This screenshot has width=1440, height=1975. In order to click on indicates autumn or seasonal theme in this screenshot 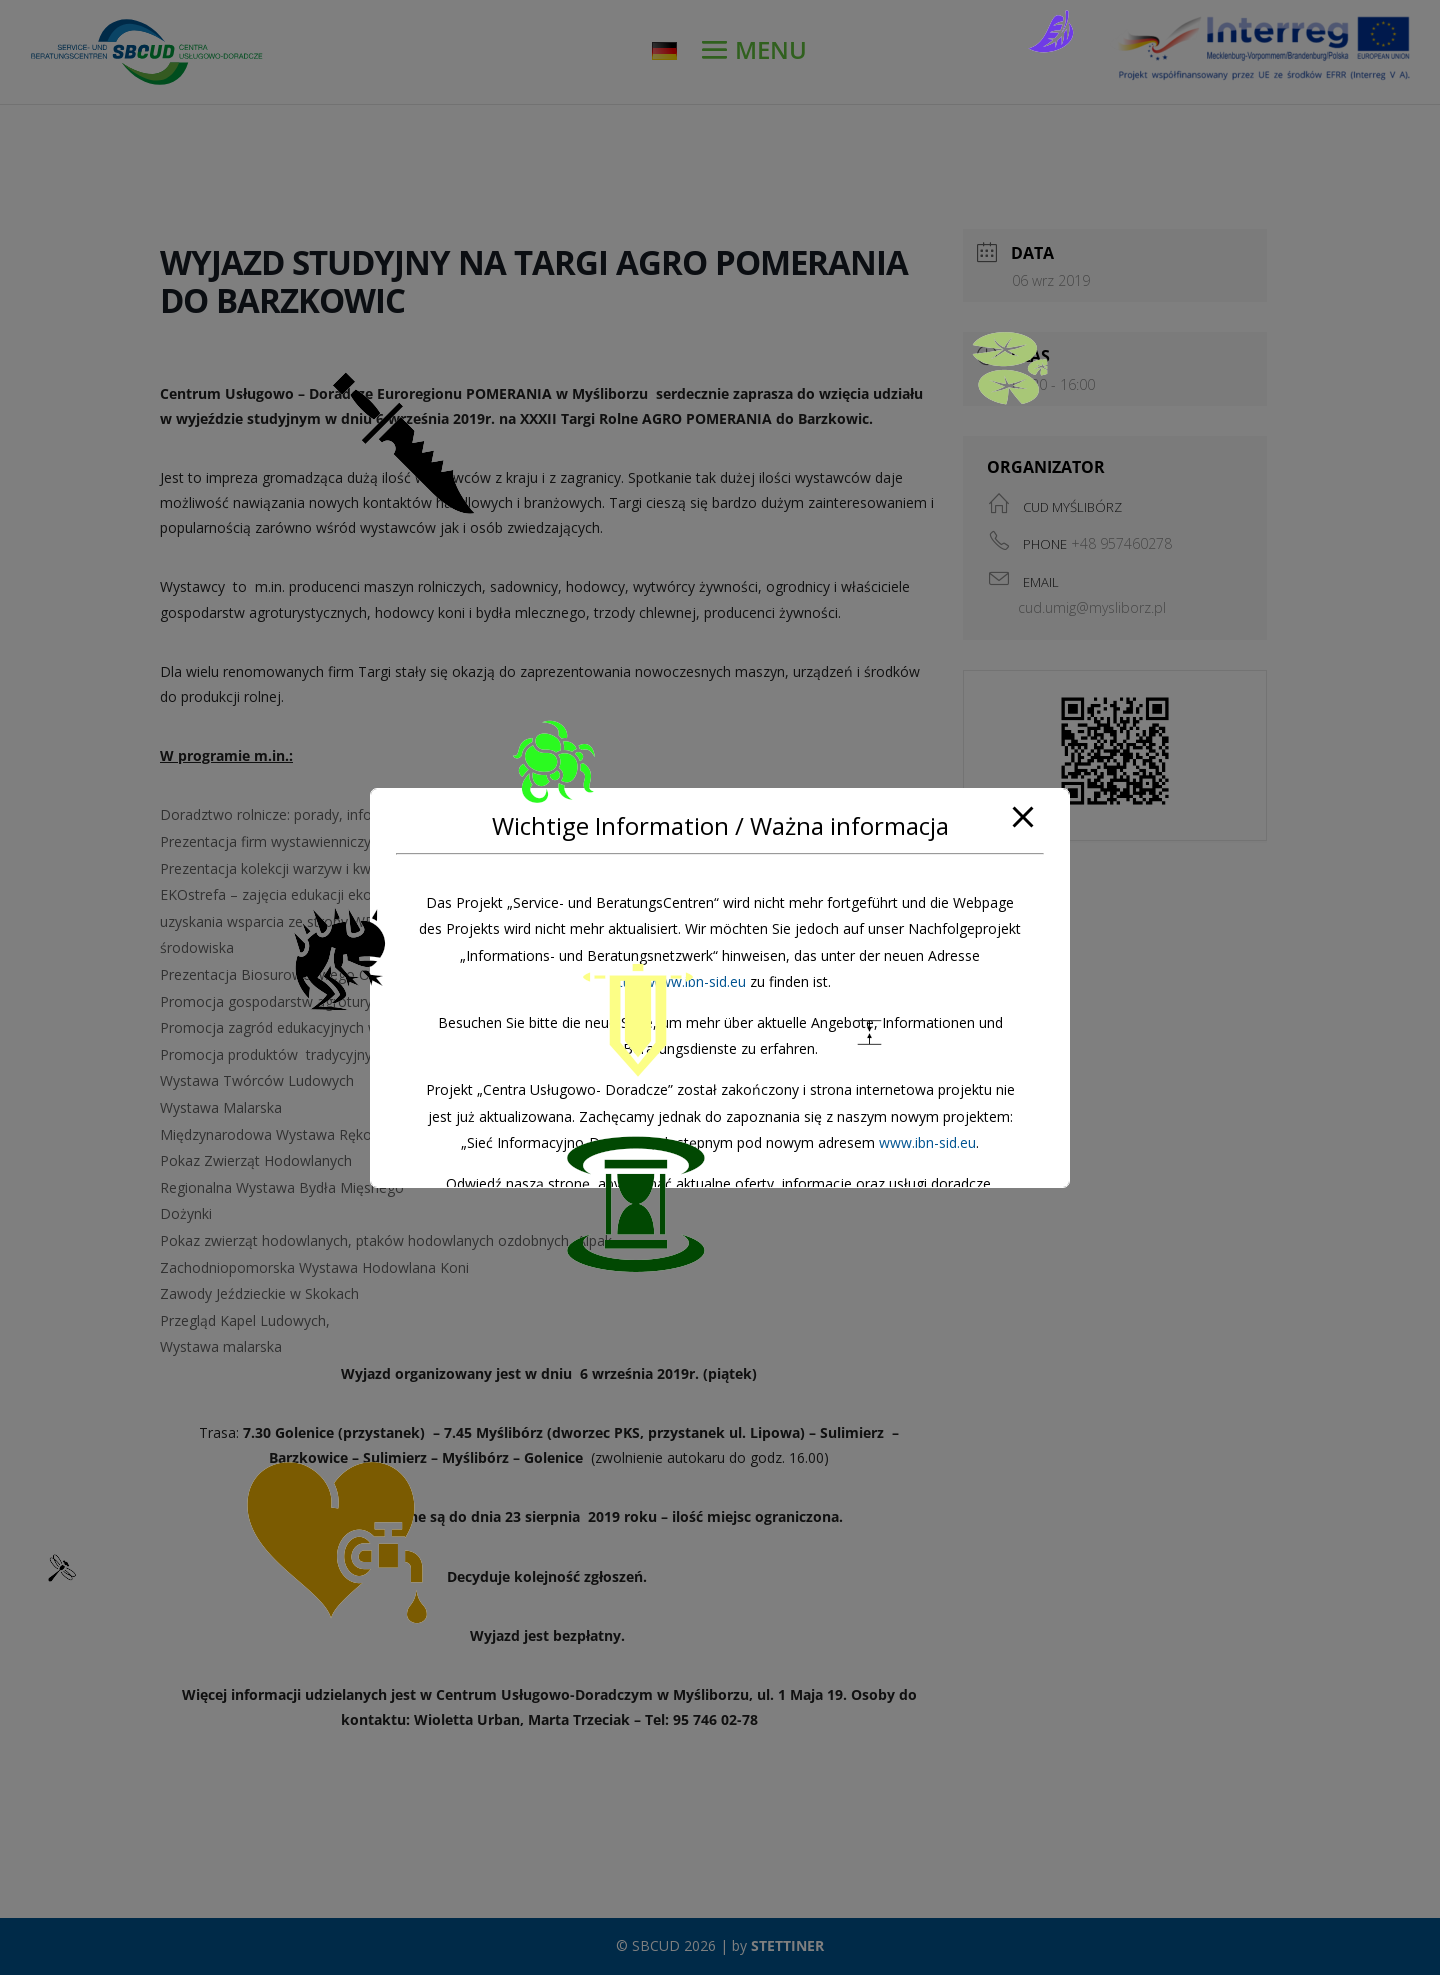, I will do `click(1050, 32)`.